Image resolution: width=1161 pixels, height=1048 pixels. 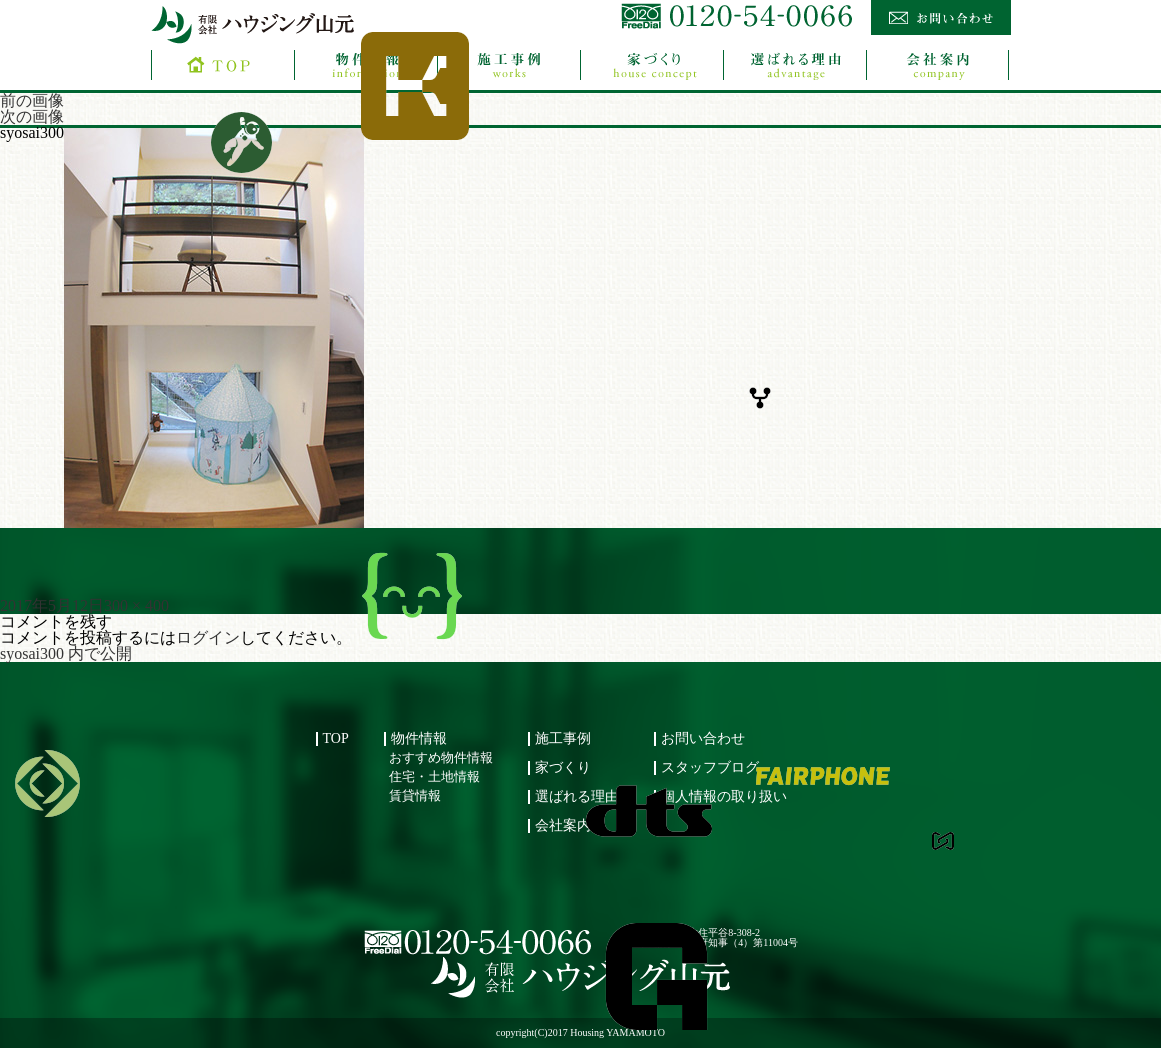 I want to click on visit kongregate gaming platform, so click(x=415, y=86).